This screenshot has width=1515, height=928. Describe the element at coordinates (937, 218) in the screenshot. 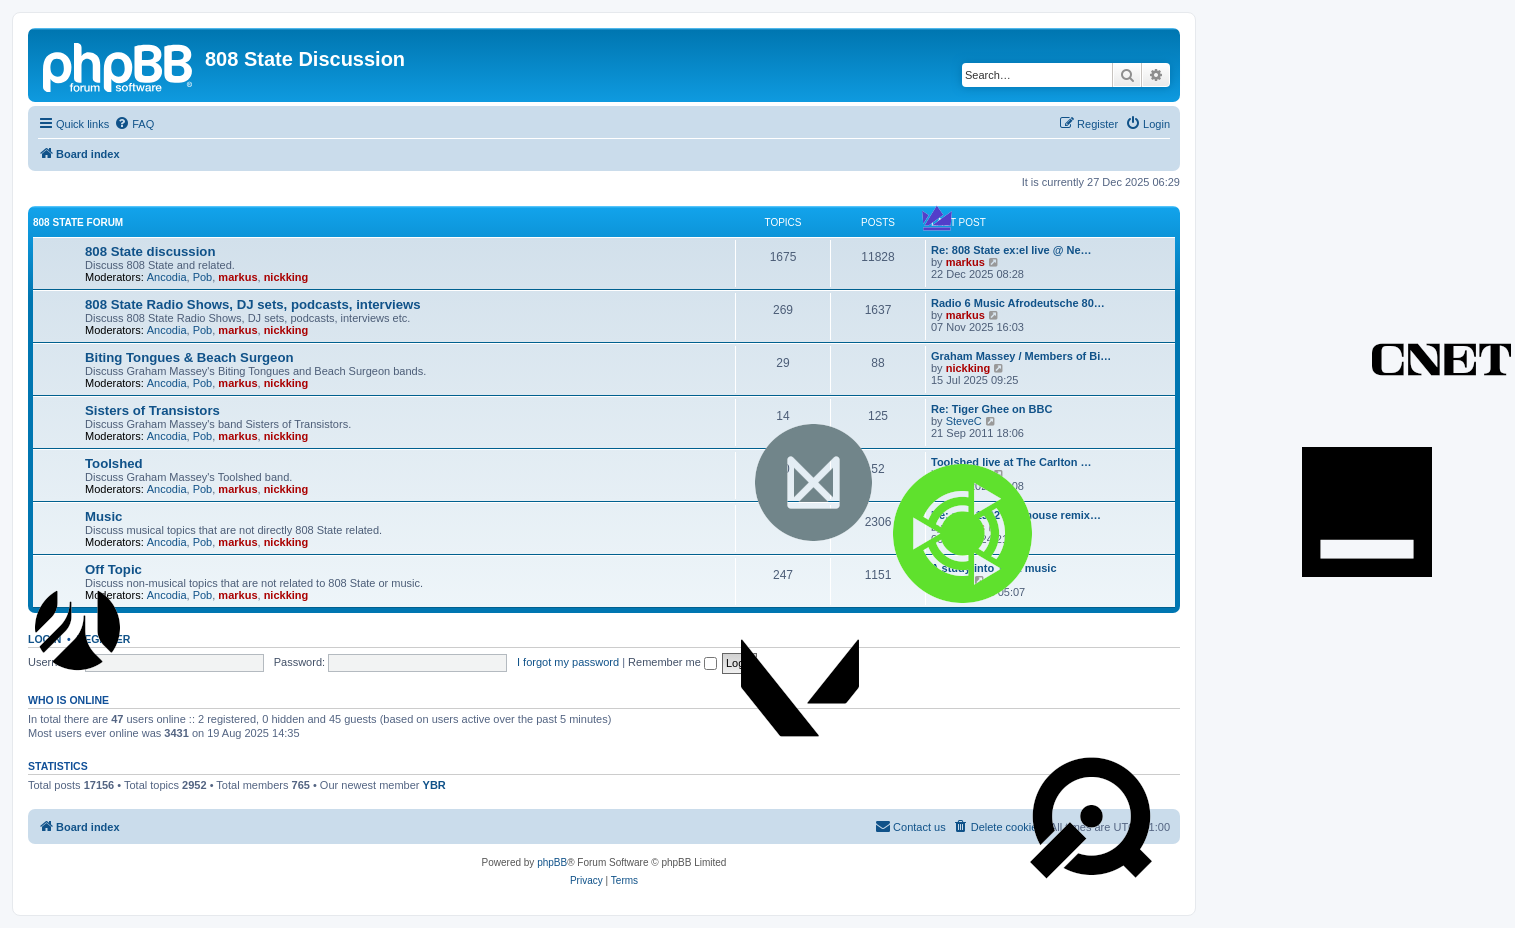

I see `open the WazirX cryptocurrency exchange app` at that location.